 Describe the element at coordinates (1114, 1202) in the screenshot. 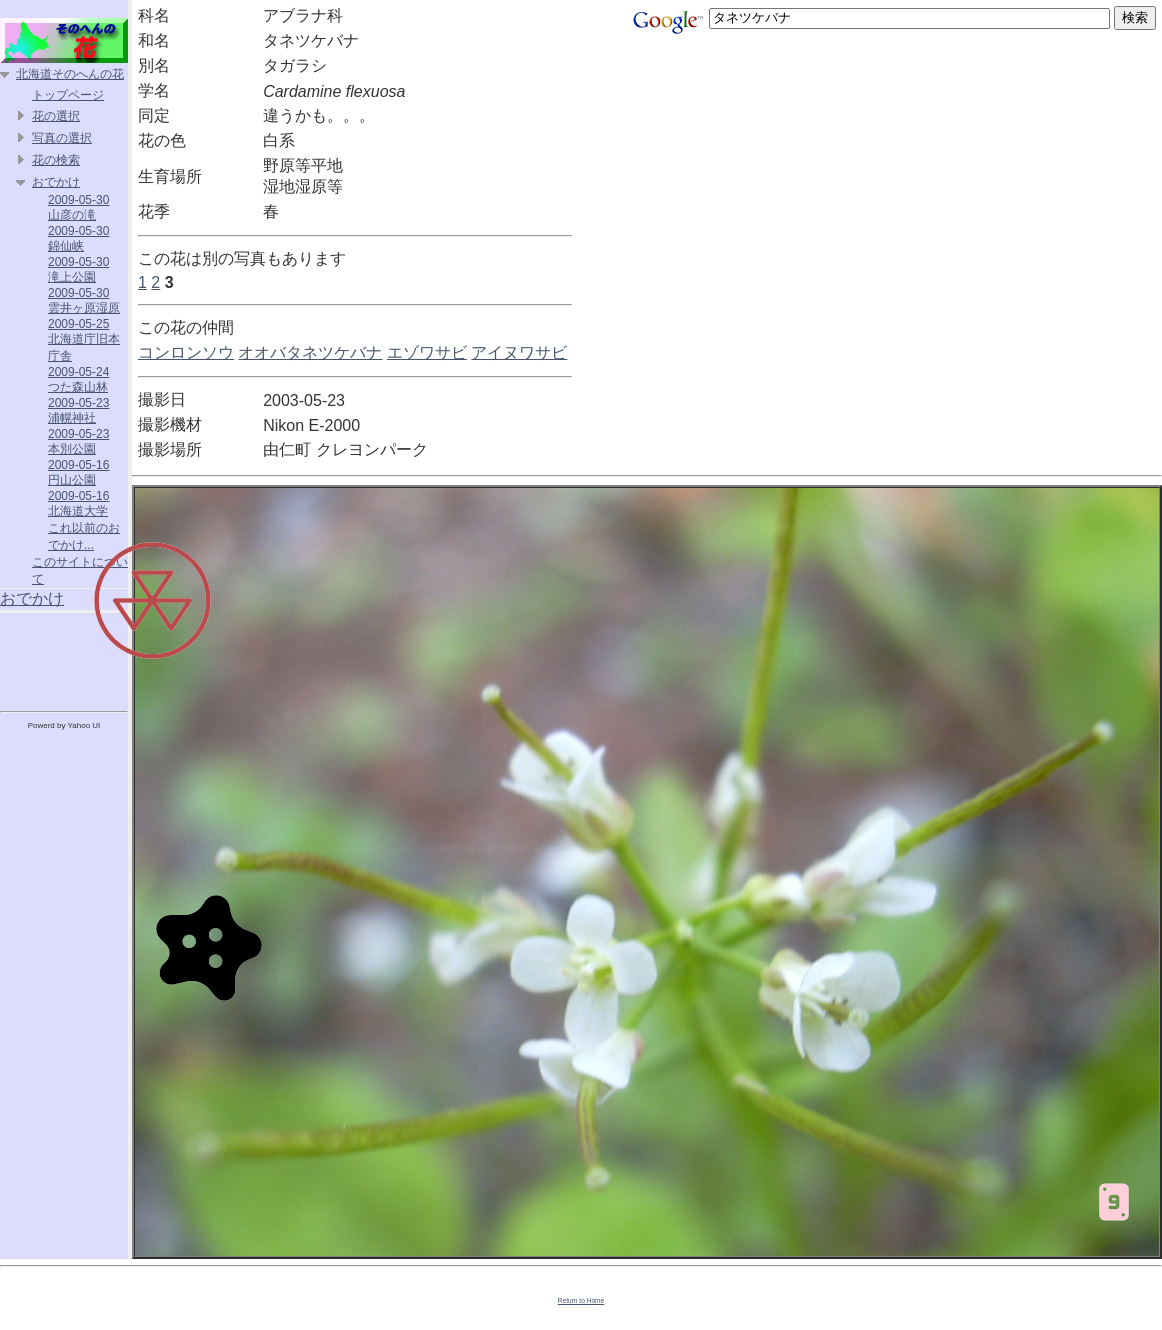

I see `play the 9 card in a card game` at that location.